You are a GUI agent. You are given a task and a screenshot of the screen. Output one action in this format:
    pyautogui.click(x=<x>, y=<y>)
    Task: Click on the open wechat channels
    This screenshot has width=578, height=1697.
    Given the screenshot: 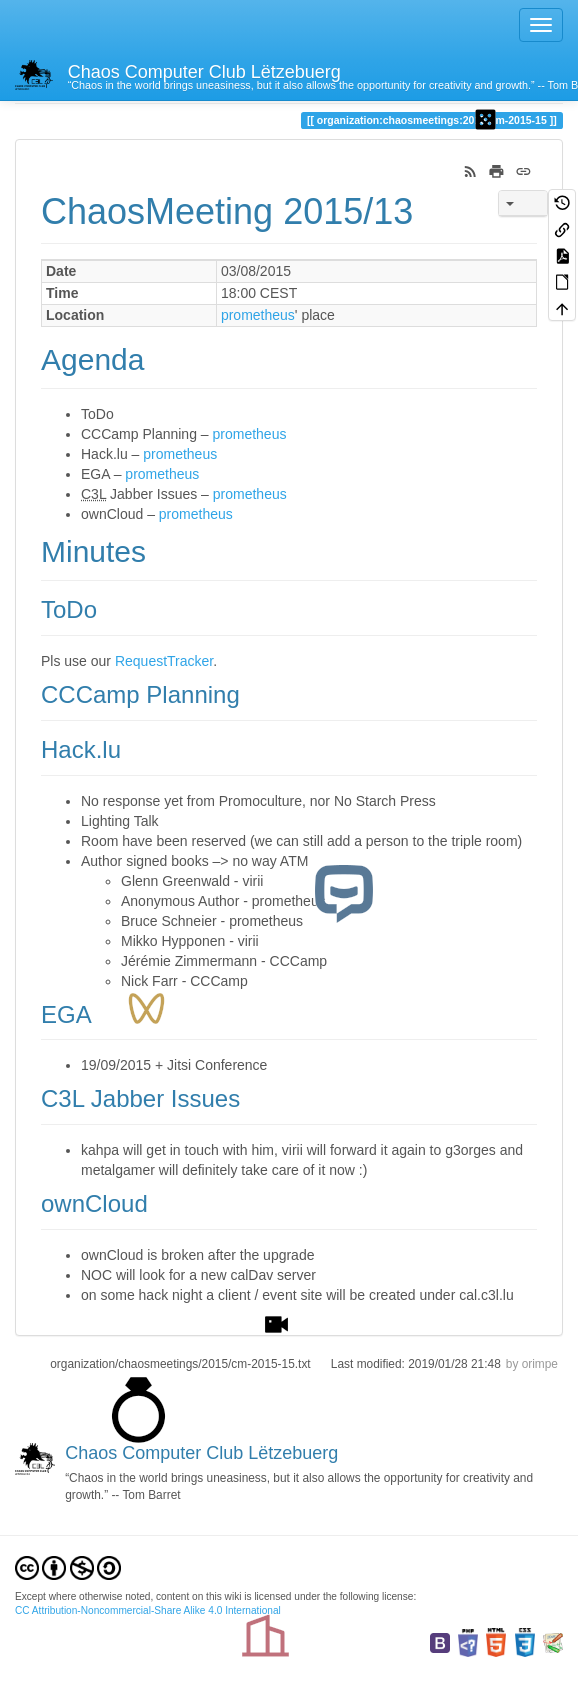 What is the action you would take?
    pyautogui.click(x=146, y=1008)
    